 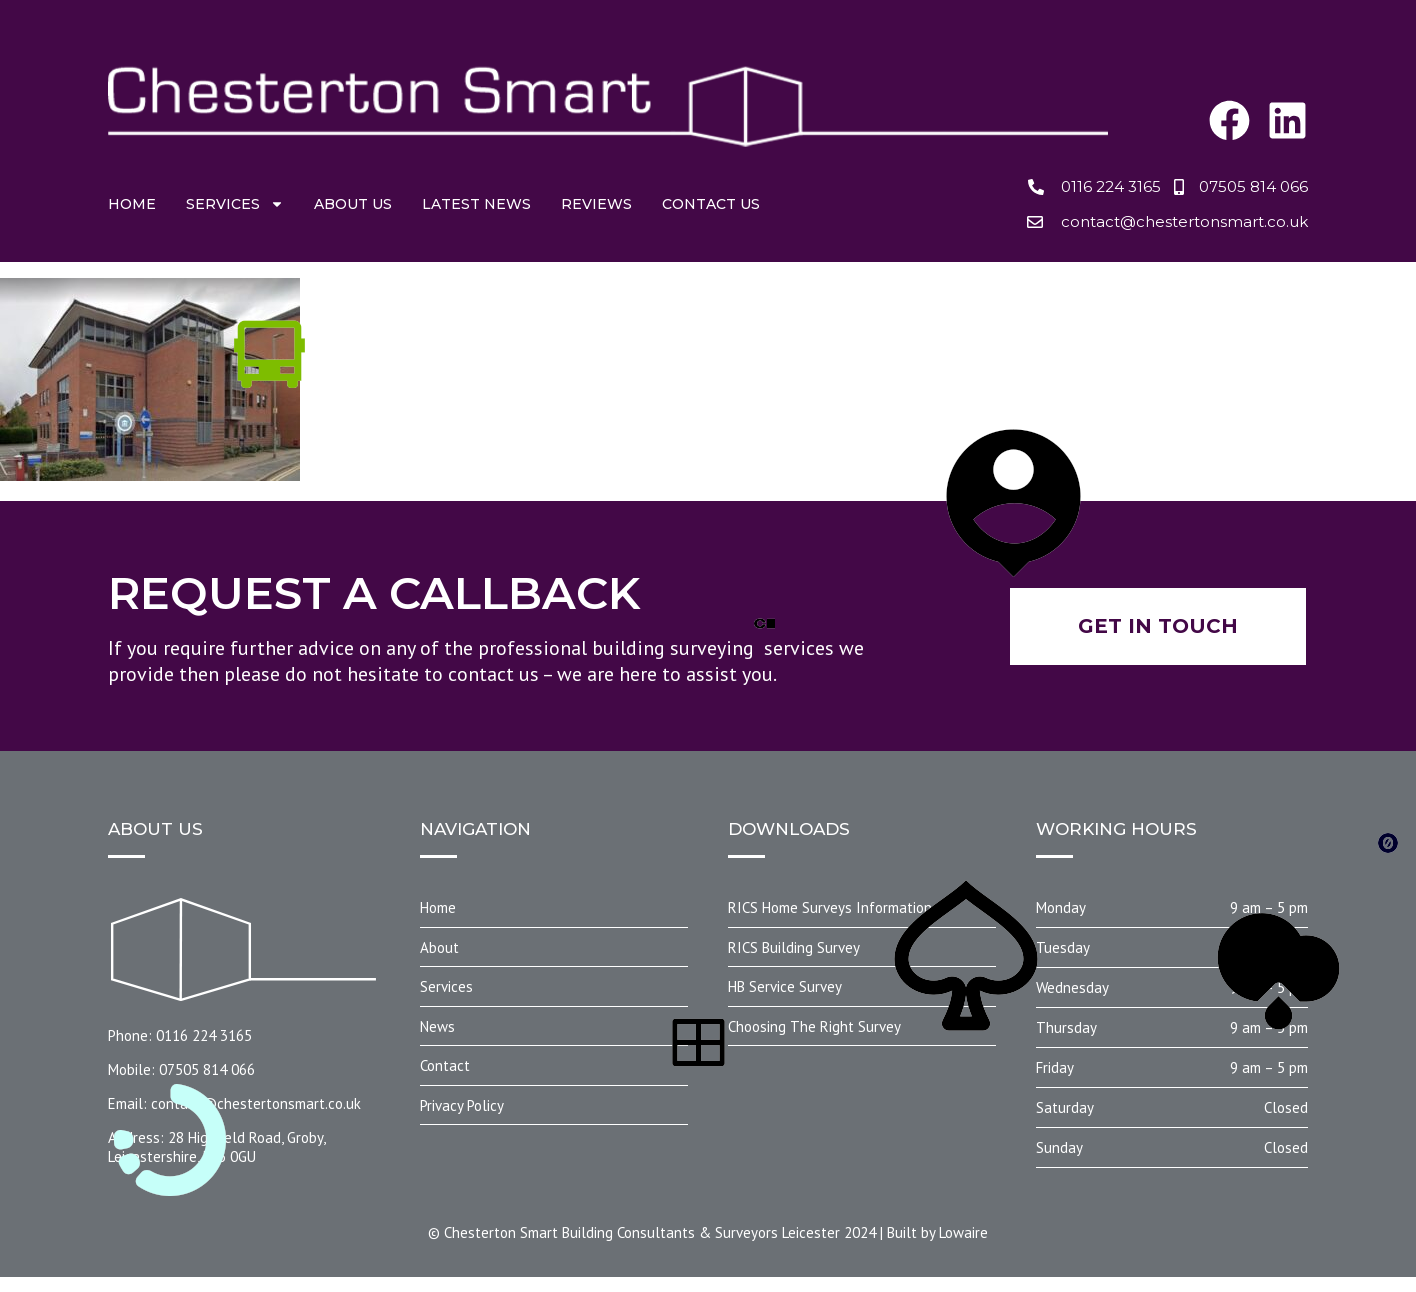 I want to click on switch to grid view layout, so click(x=698, y=1042).